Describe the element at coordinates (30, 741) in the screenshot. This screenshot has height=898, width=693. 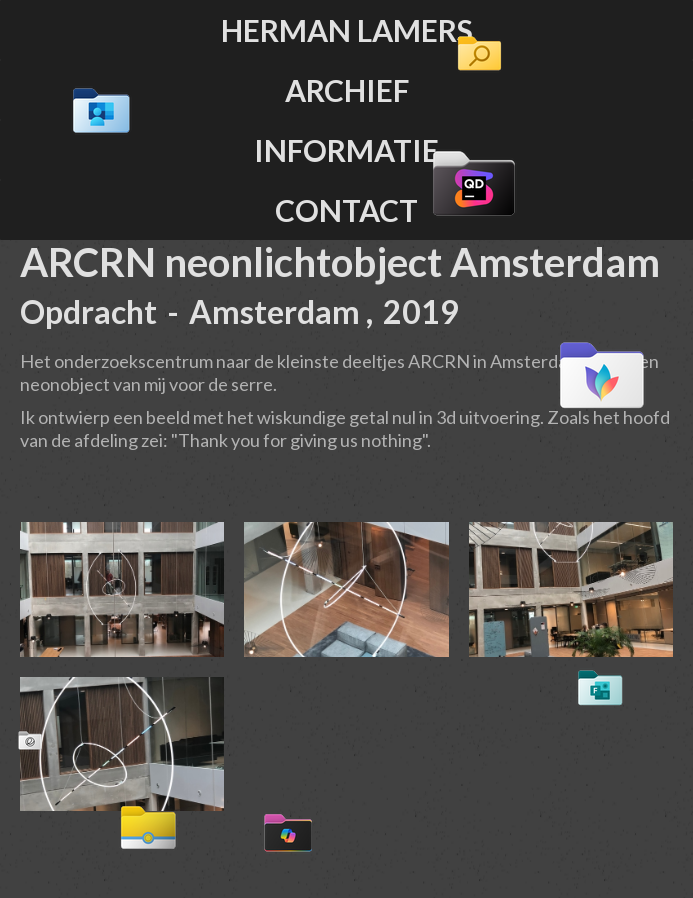
I see `open elementary OS system folder` at that location.